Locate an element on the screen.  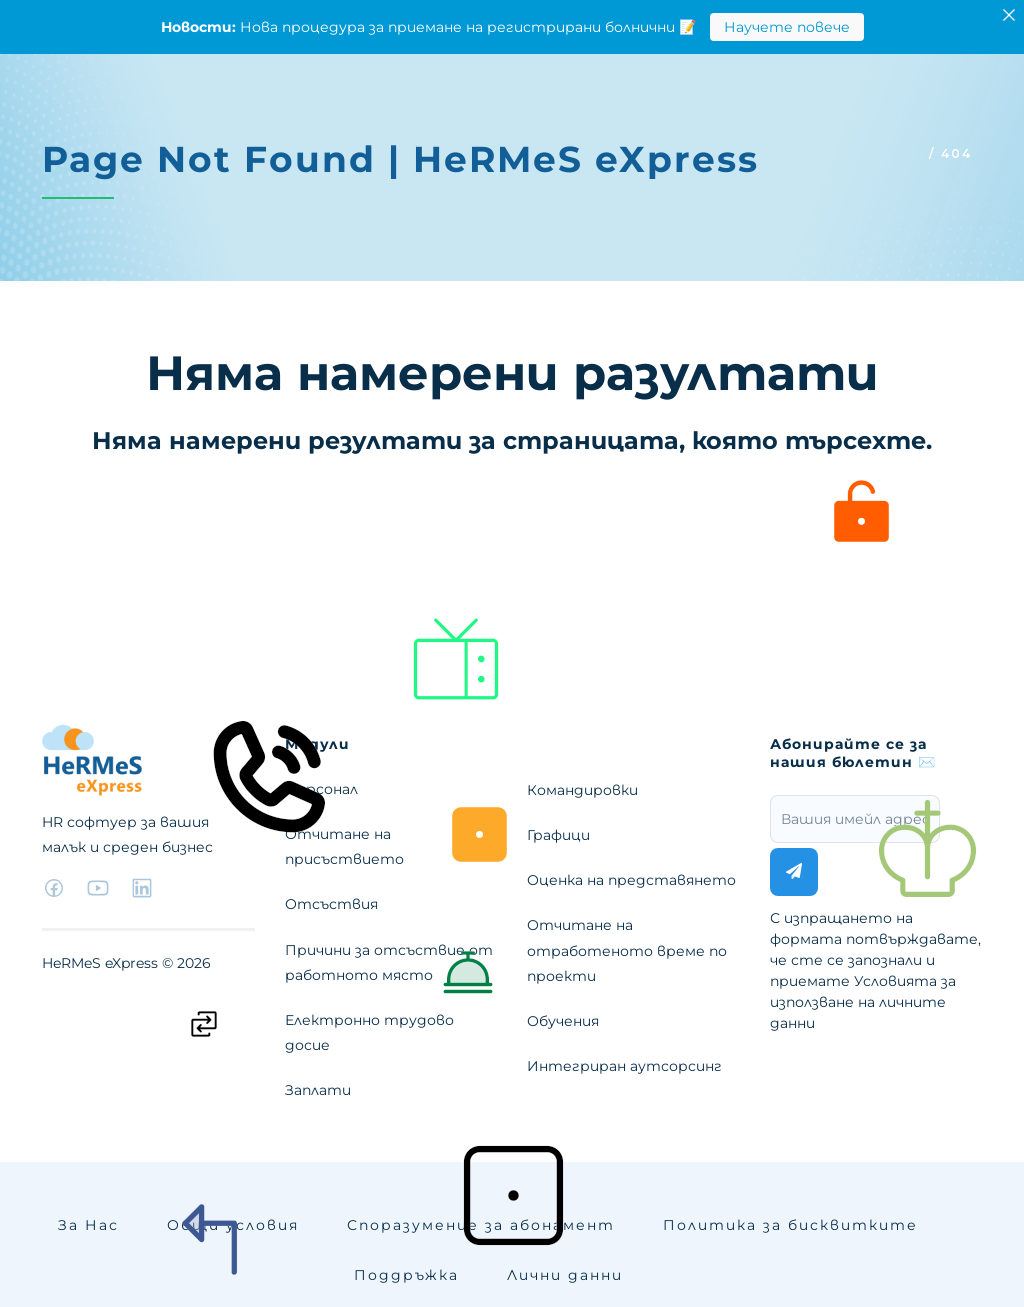
request assistance or service is located at coordinates (468, 974).